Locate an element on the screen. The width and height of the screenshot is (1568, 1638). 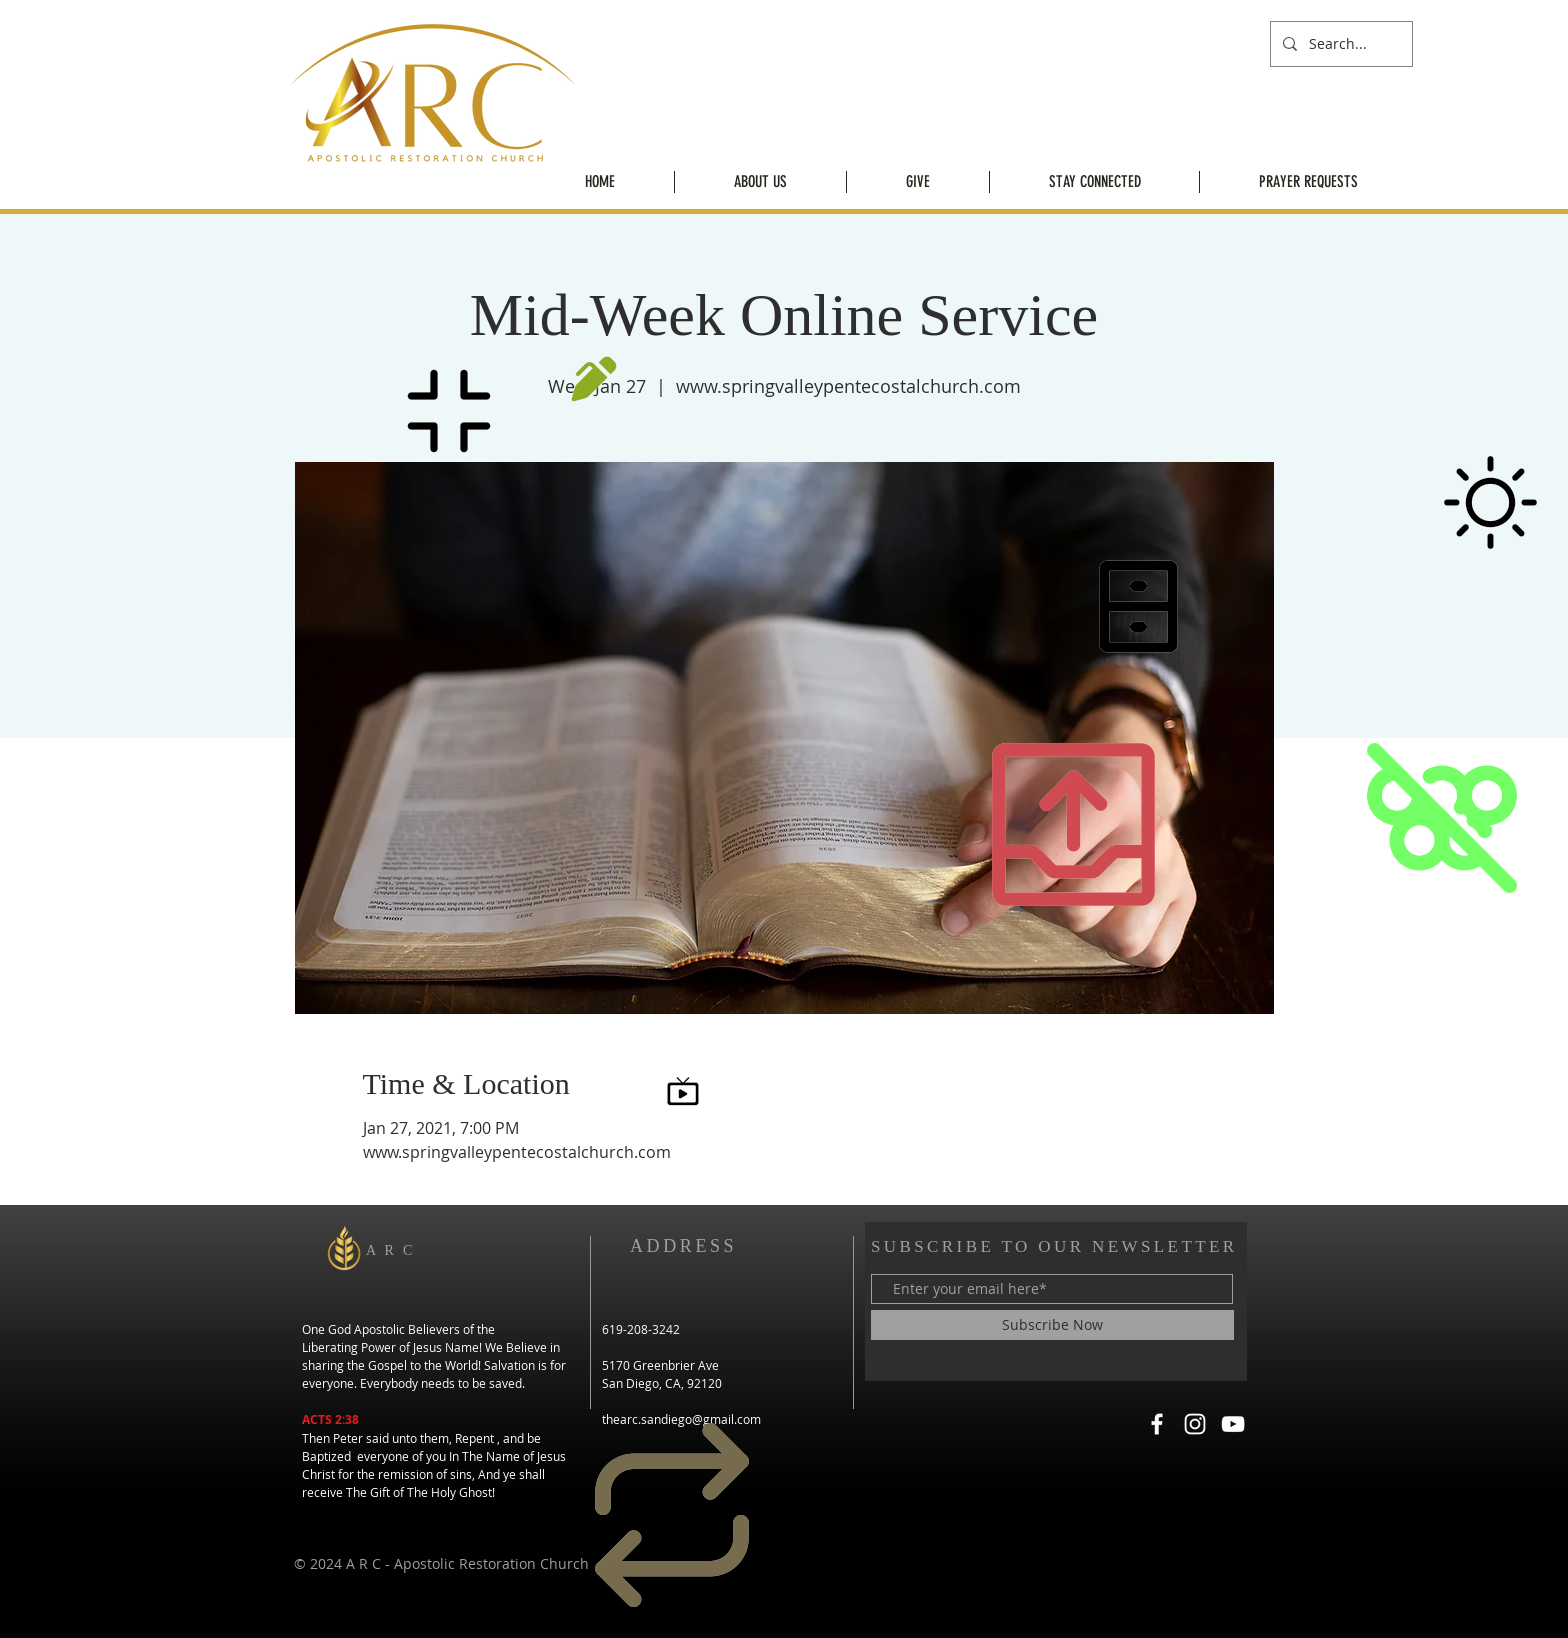
exit fullscreen mode is located at coordinates (449, 411).